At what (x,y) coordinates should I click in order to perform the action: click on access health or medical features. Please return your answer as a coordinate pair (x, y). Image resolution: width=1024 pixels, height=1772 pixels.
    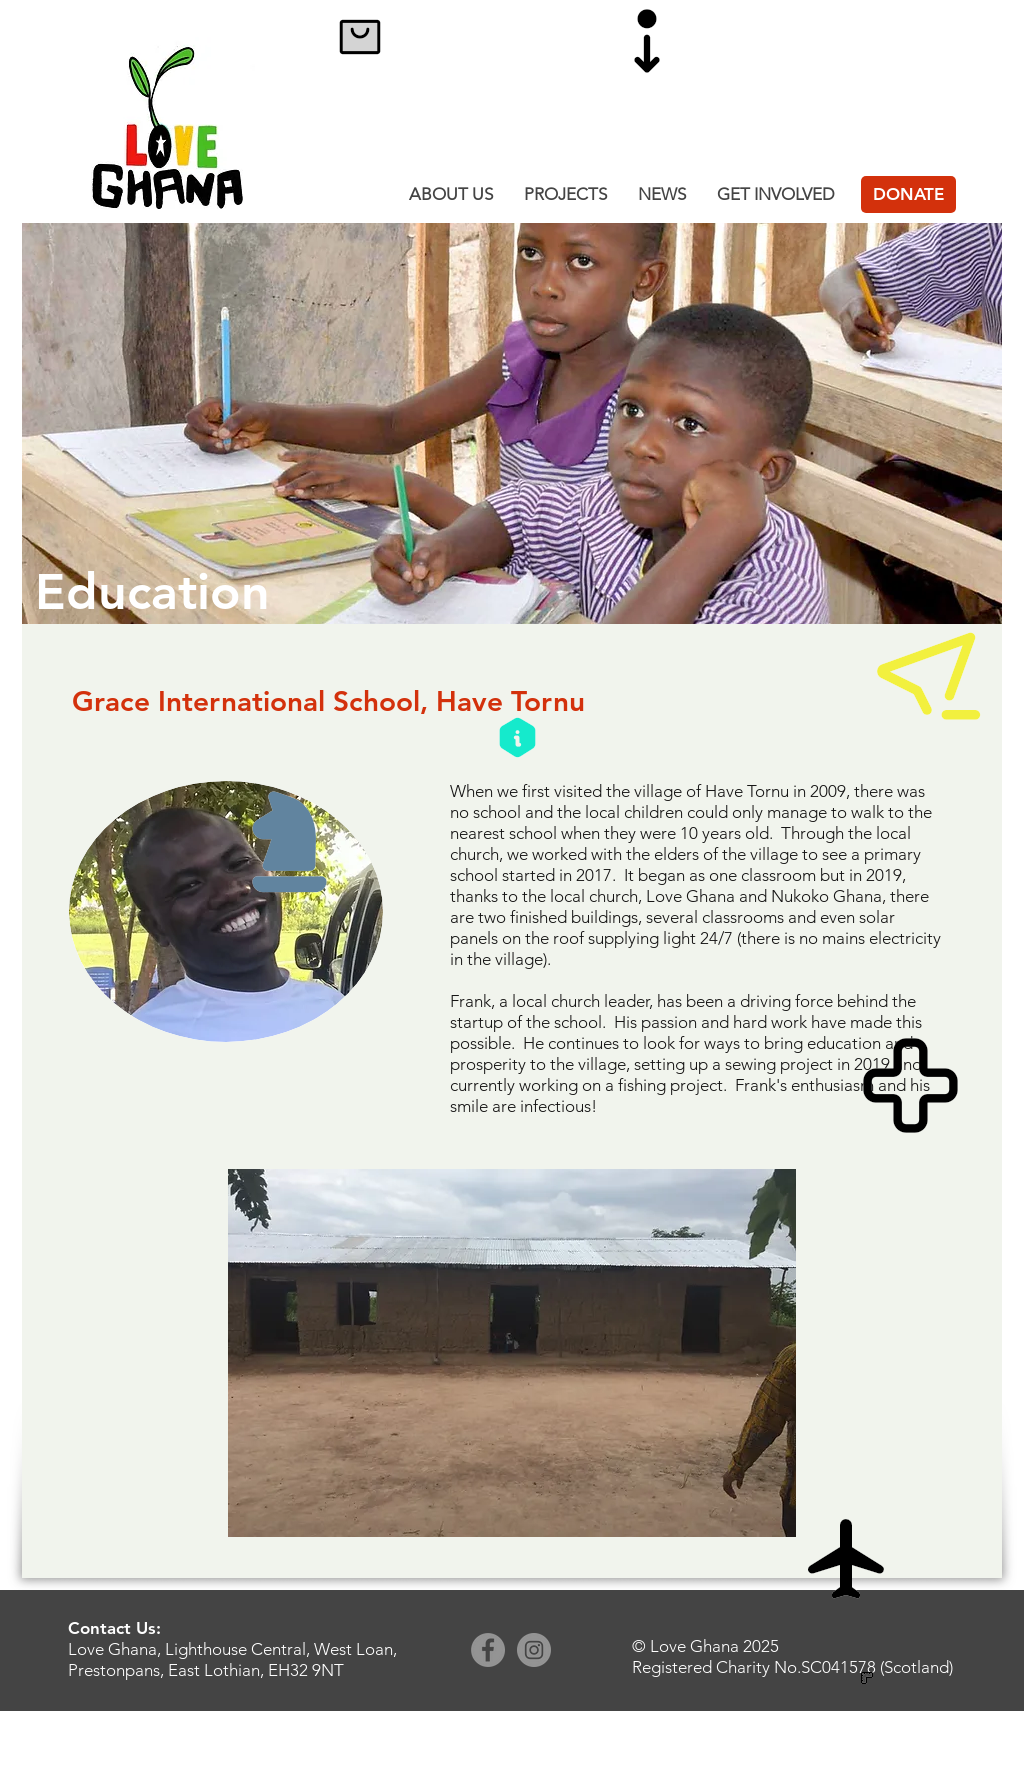
    Looking at the image, I should click on (910, 1085).